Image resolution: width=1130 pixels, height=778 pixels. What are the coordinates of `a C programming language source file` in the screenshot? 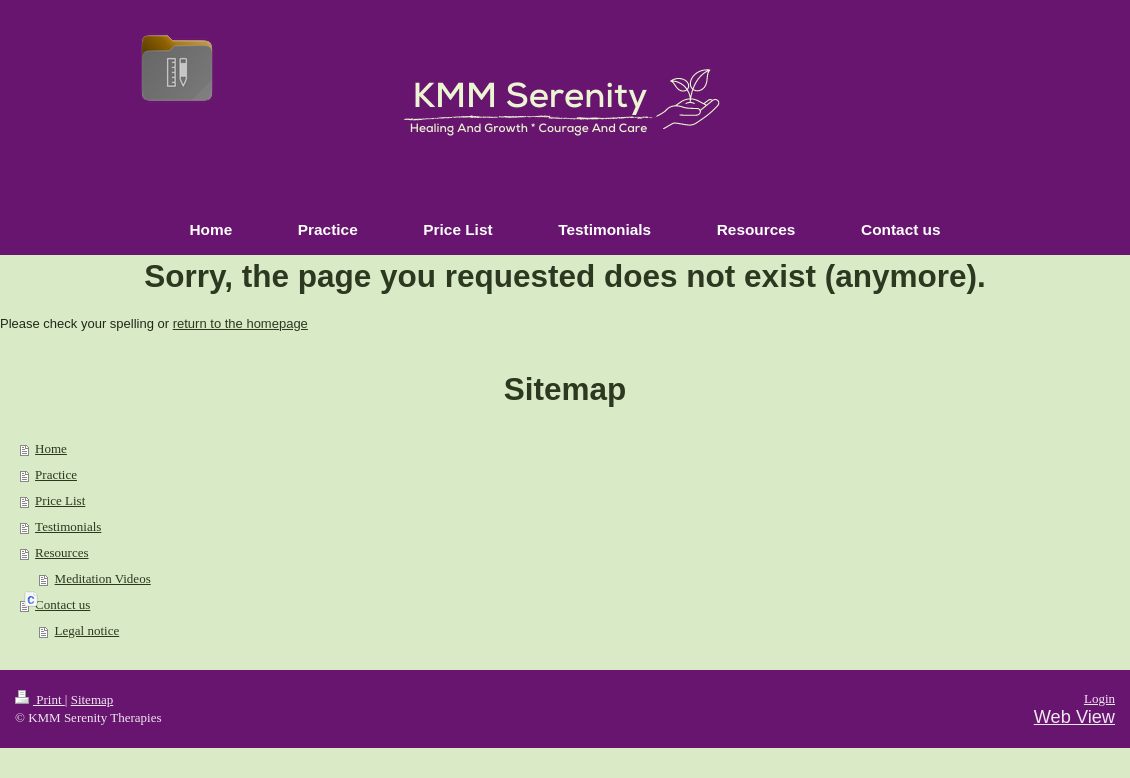 It's located at (31, 599).